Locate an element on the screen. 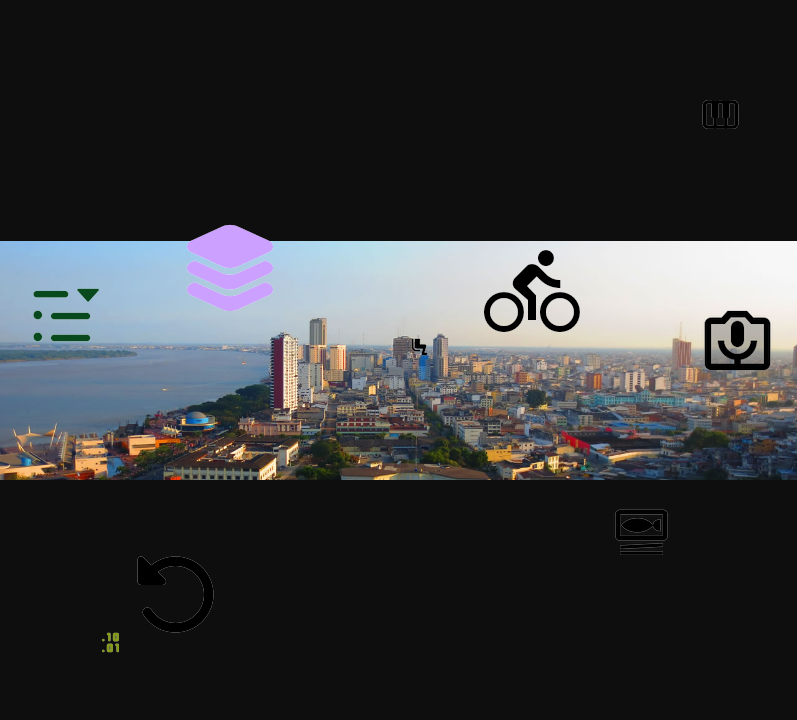 This screenshot has width=797, height=720. select multiple items from a list is located at coordinates (64, 315).